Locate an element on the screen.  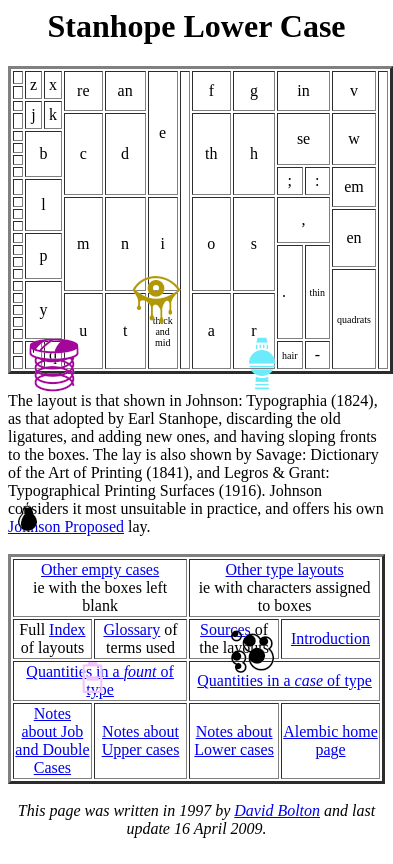
access broadcast or streaming settings is located at coordinates (262, 363).